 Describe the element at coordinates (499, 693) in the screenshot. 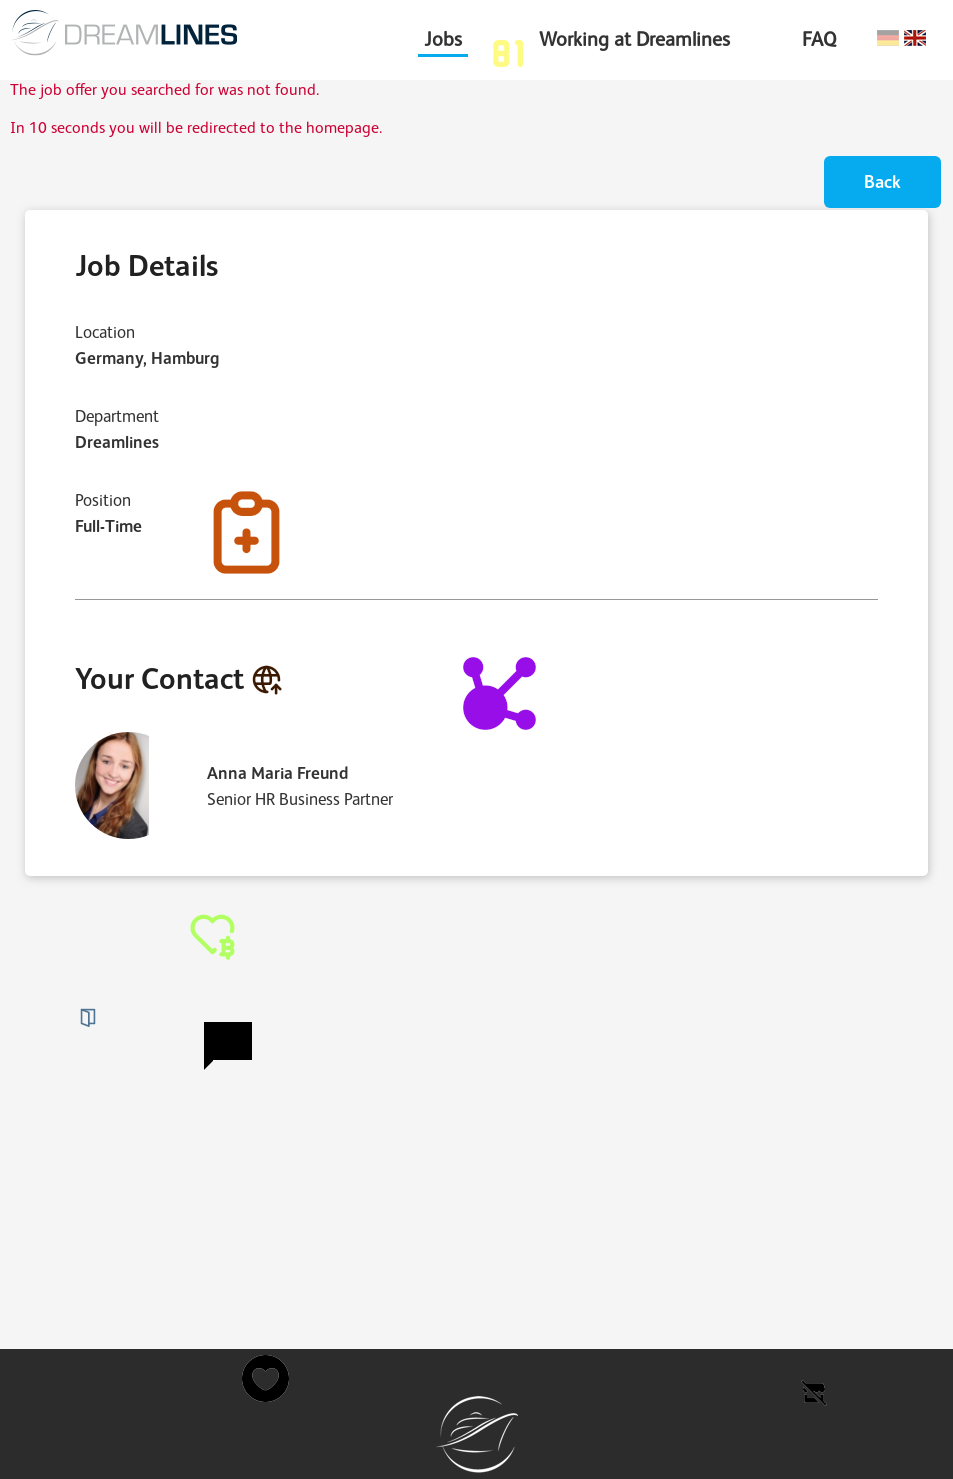

I see `access affiliate program or referral network` at that location.